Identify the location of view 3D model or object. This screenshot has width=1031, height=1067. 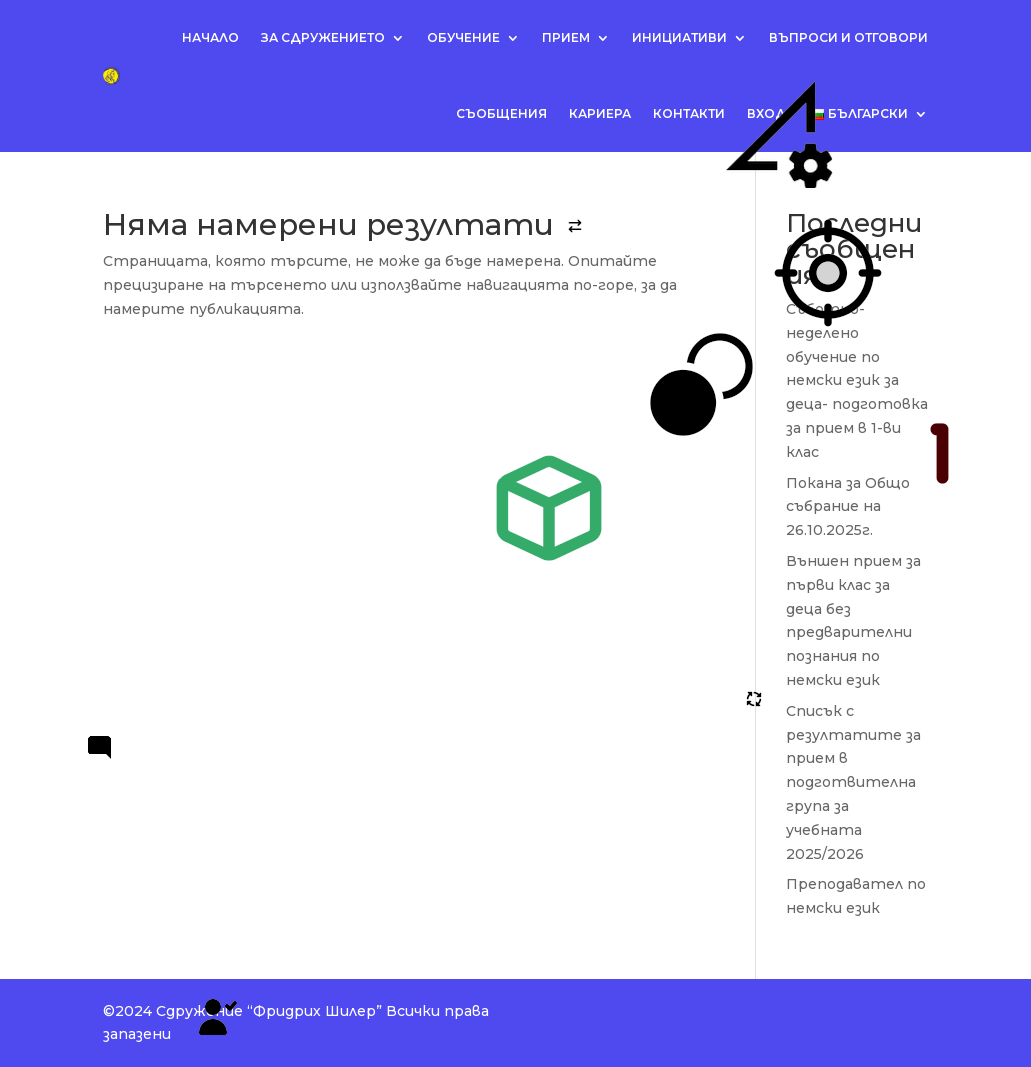
(549, 508).